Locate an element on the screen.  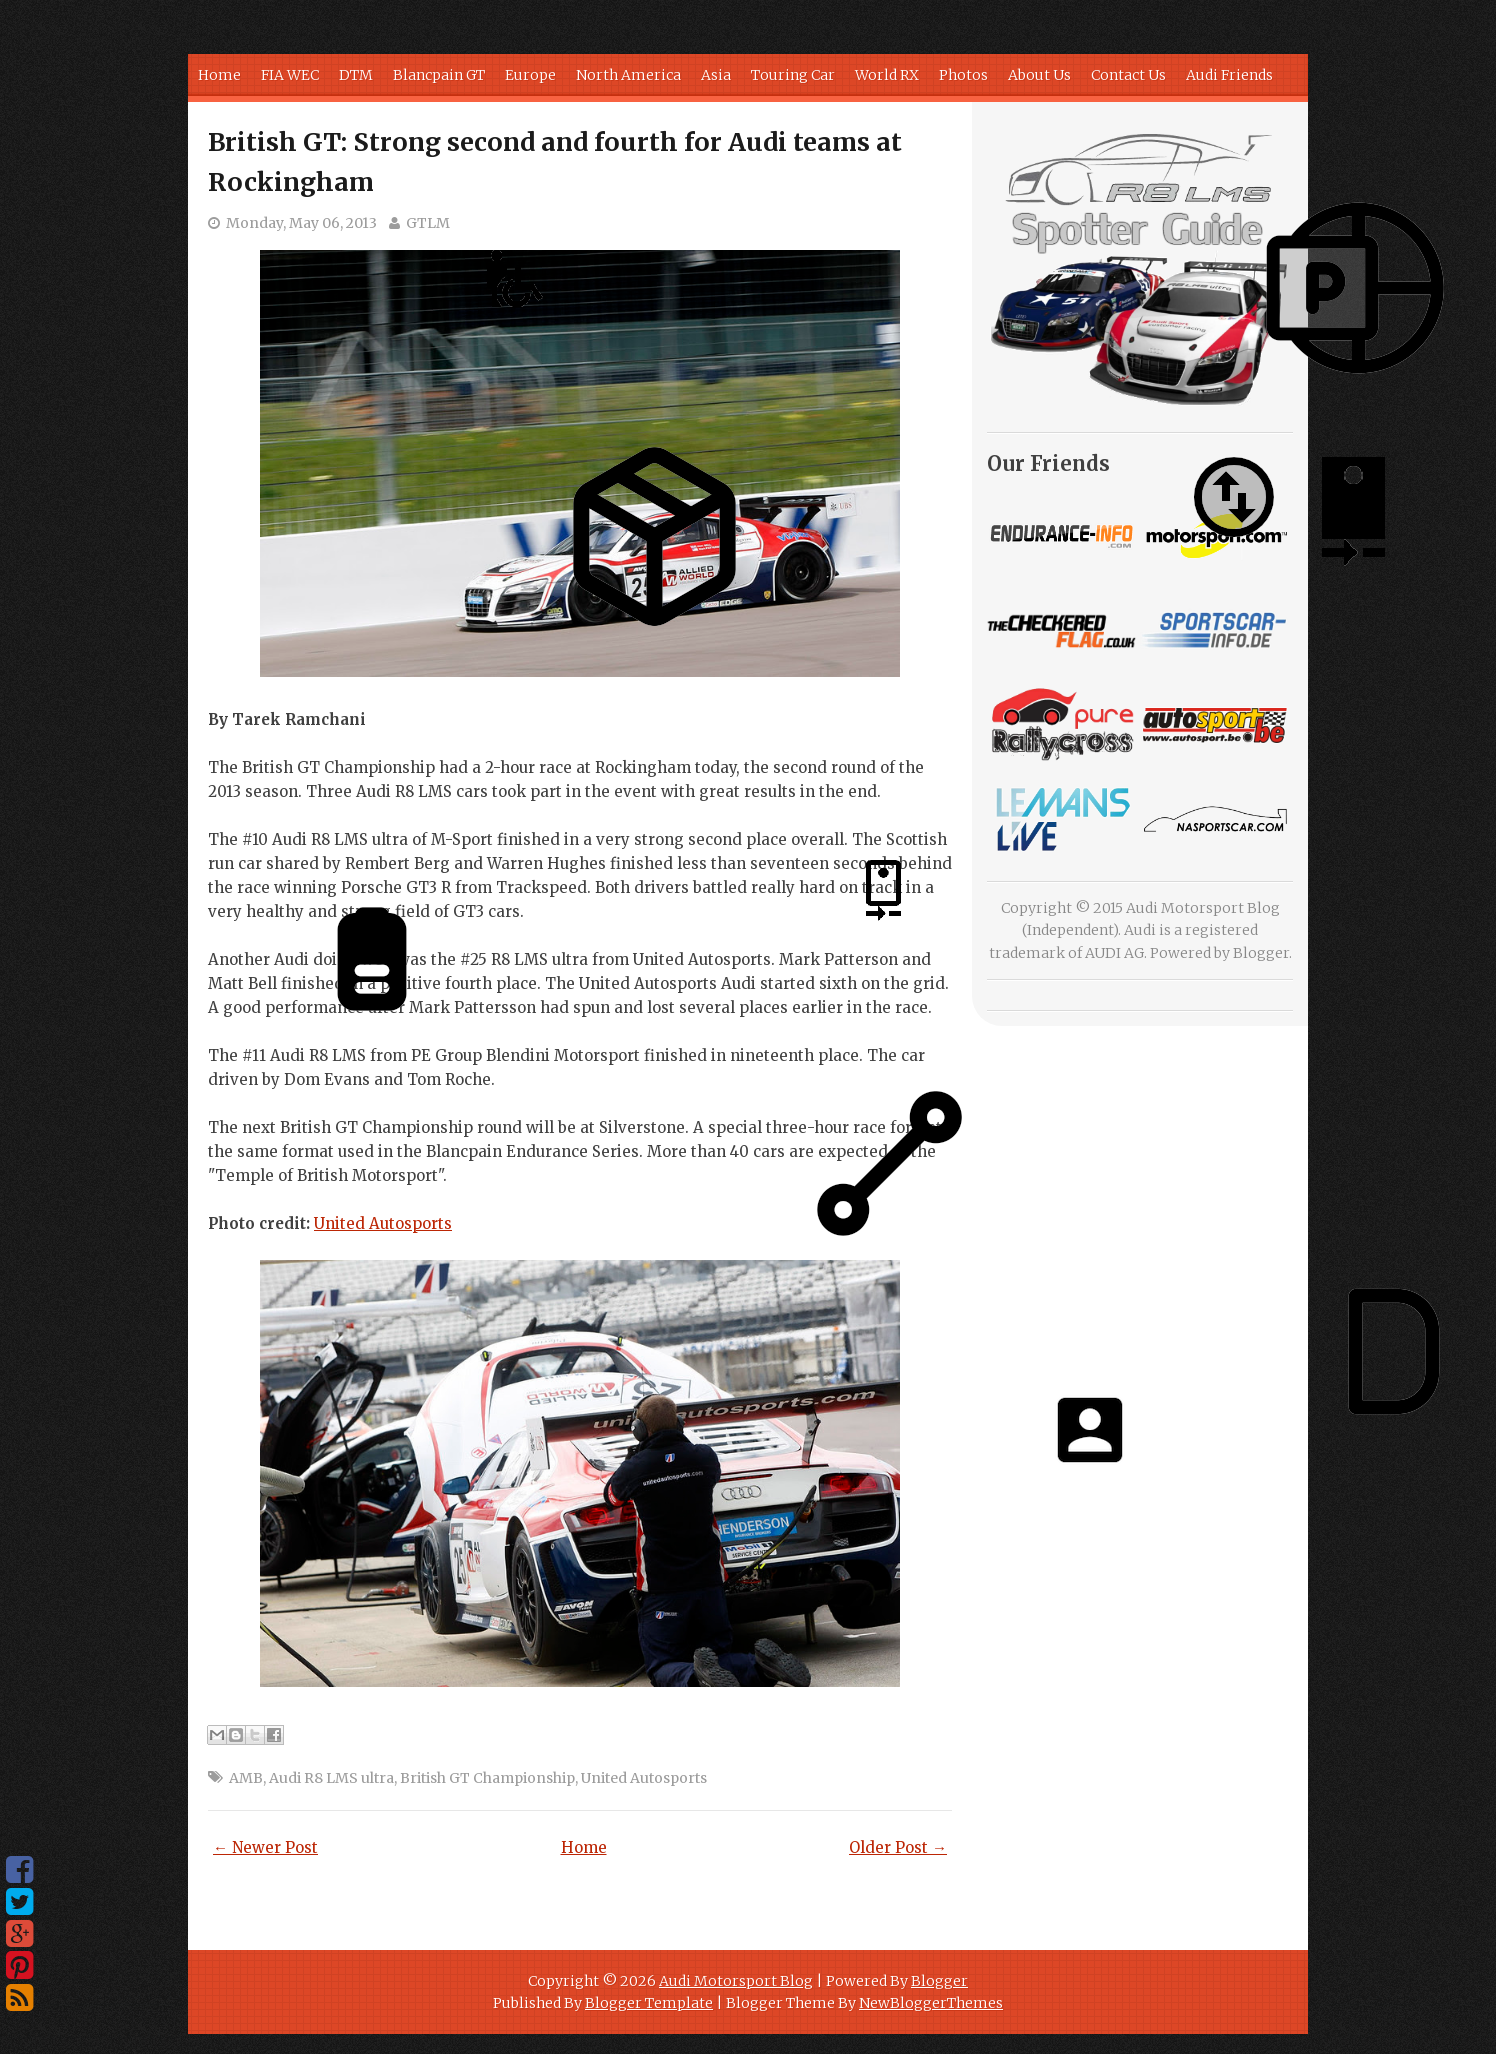
represents the letter D in alphabetical navigation is located at coordinates (1390, 1351).